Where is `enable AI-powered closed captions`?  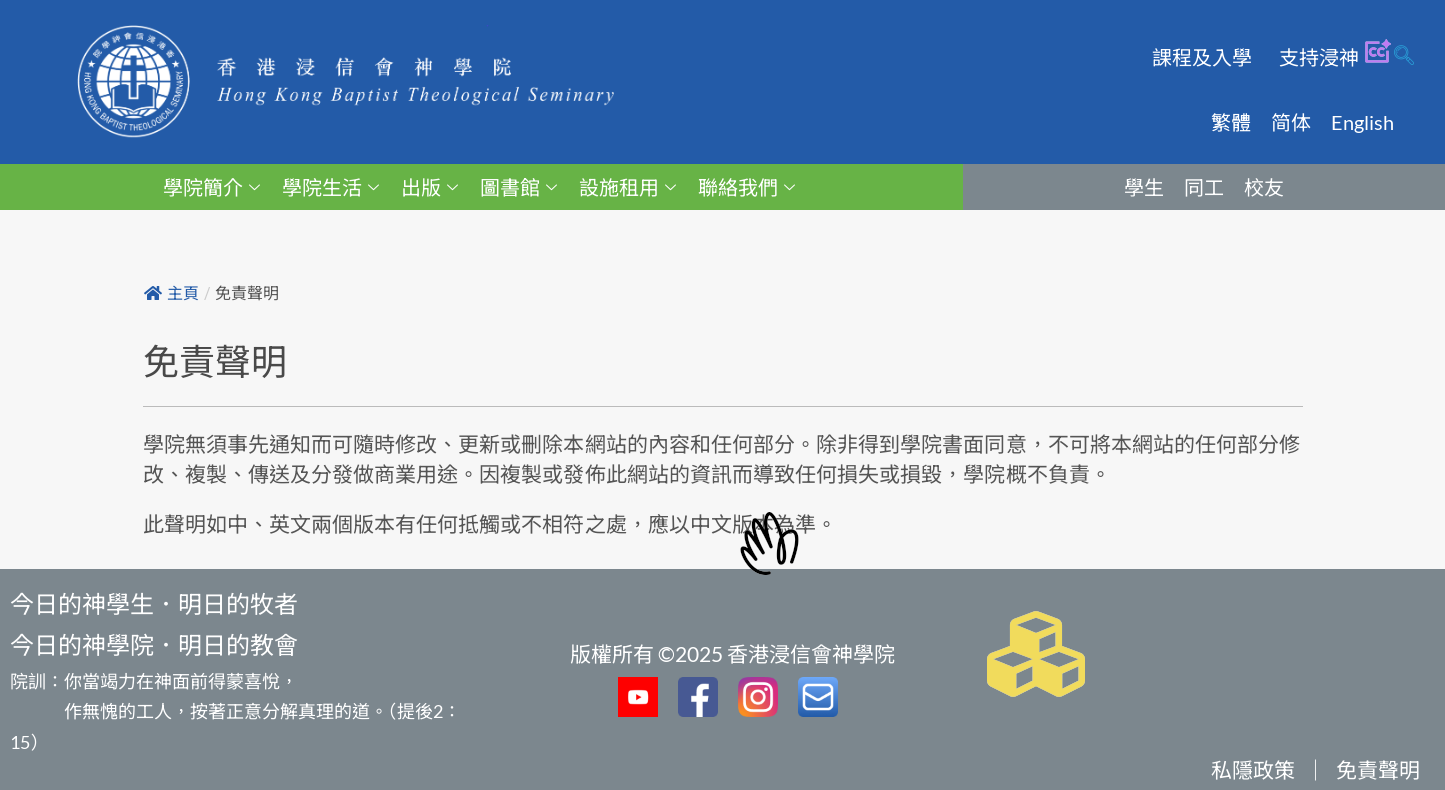
enable AI-powered closed captions is located at coordinates (1377, 52).